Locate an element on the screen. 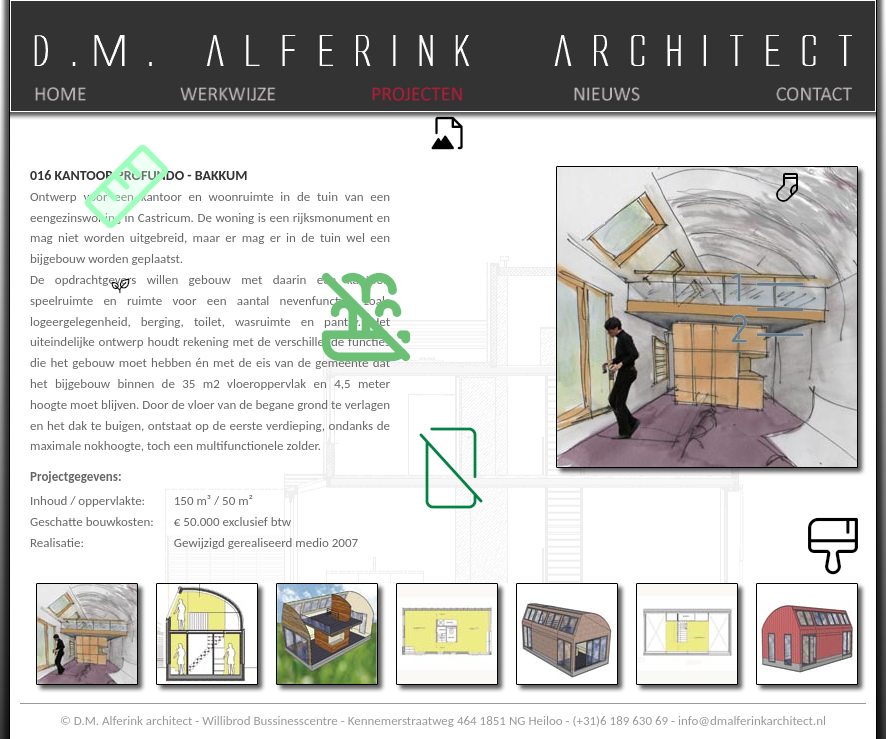  view image file is located at coordinates (449, 133).